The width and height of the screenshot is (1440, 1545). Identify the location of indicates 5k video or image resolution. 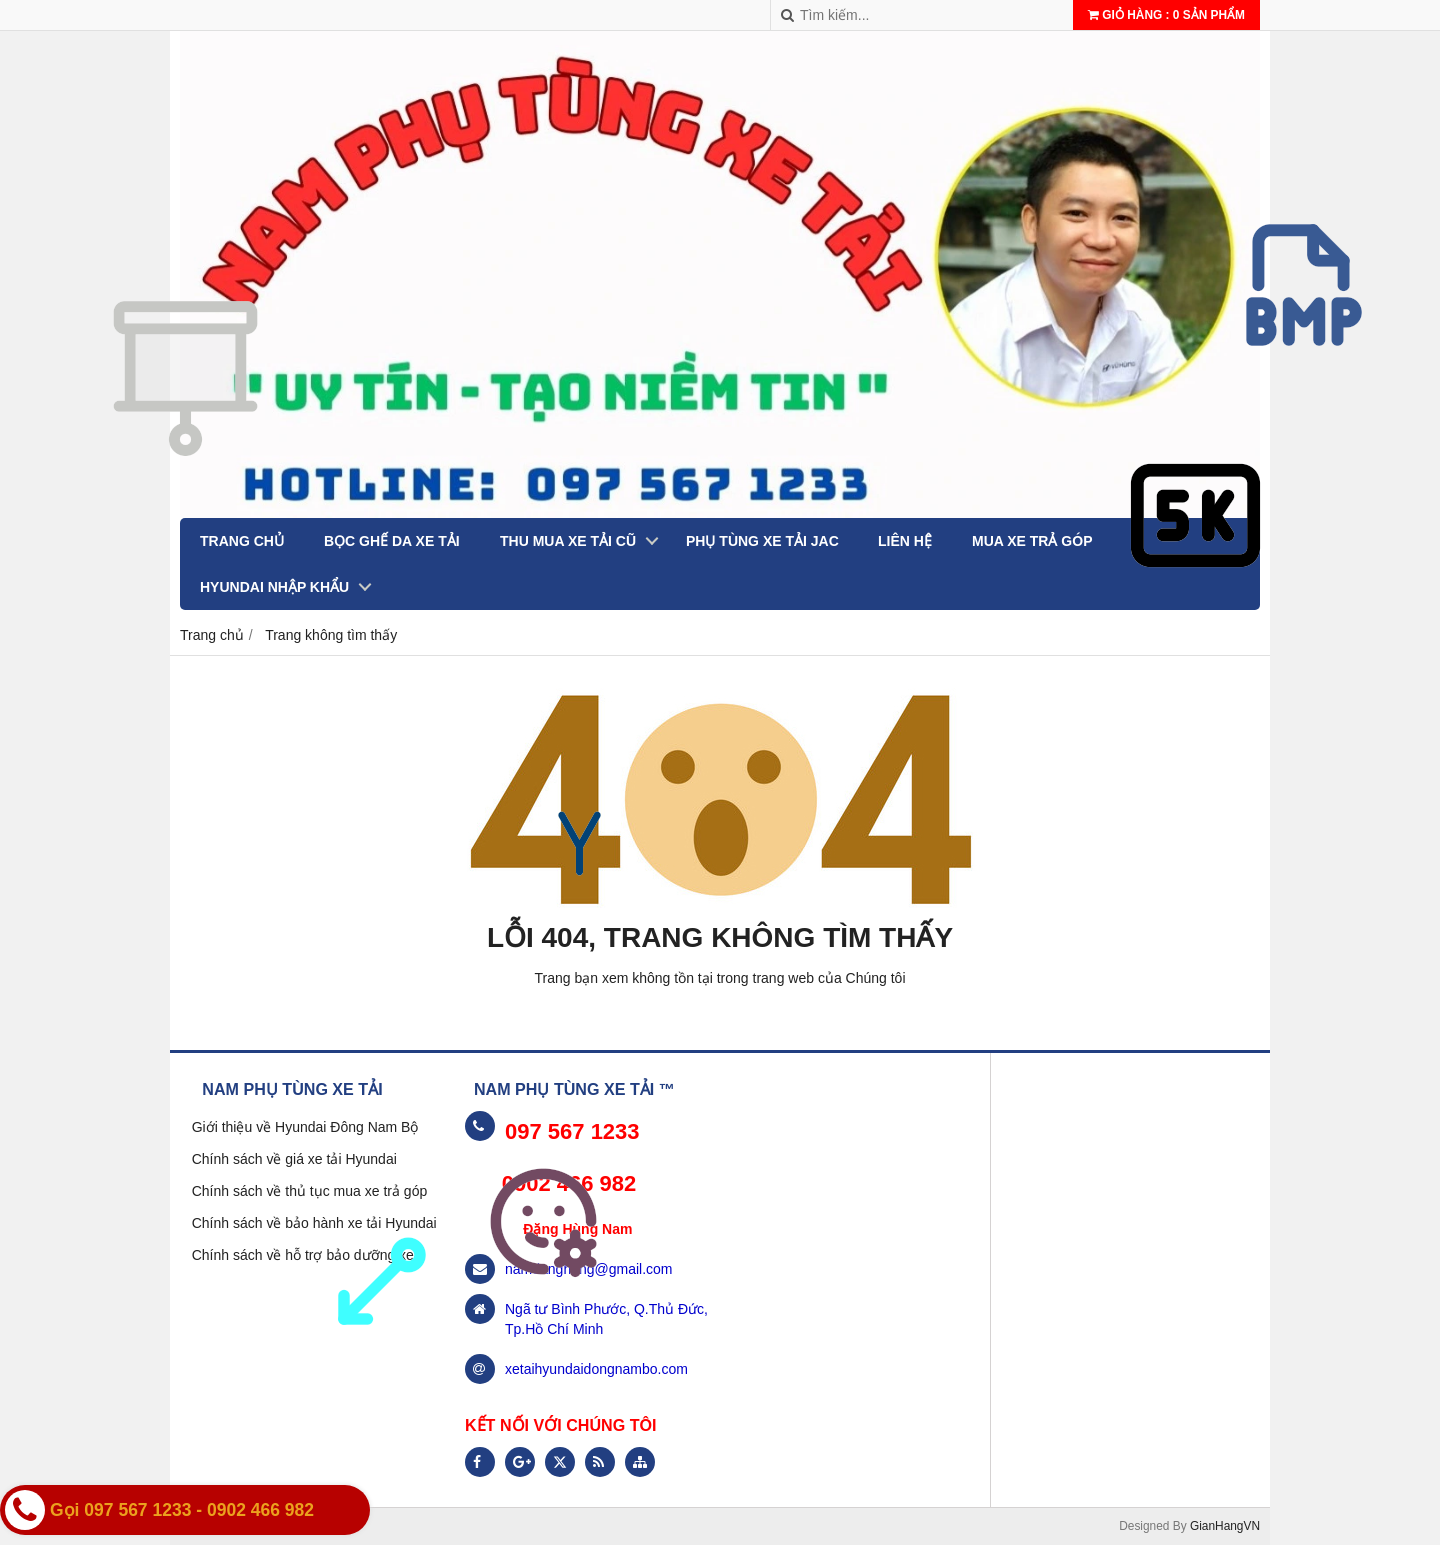
(1195, 515).